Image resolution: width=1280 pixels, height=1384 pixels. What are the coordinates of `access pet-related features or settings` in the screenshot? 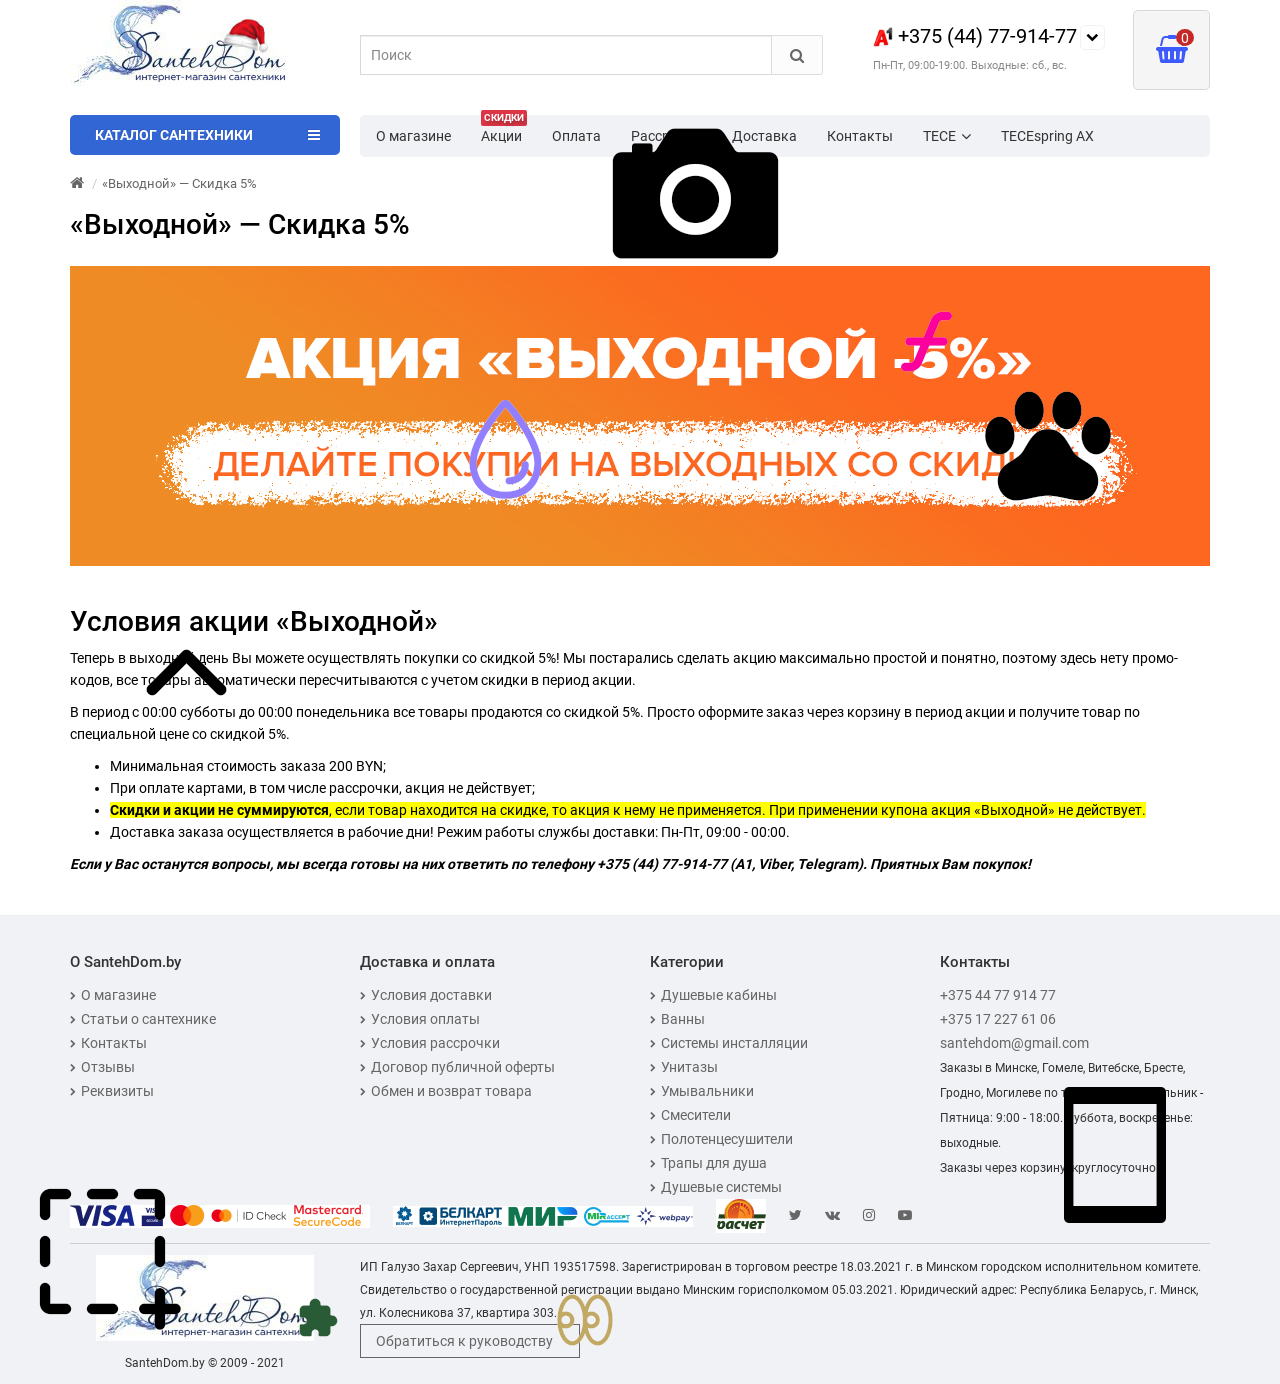 It's located at (1048, 446).